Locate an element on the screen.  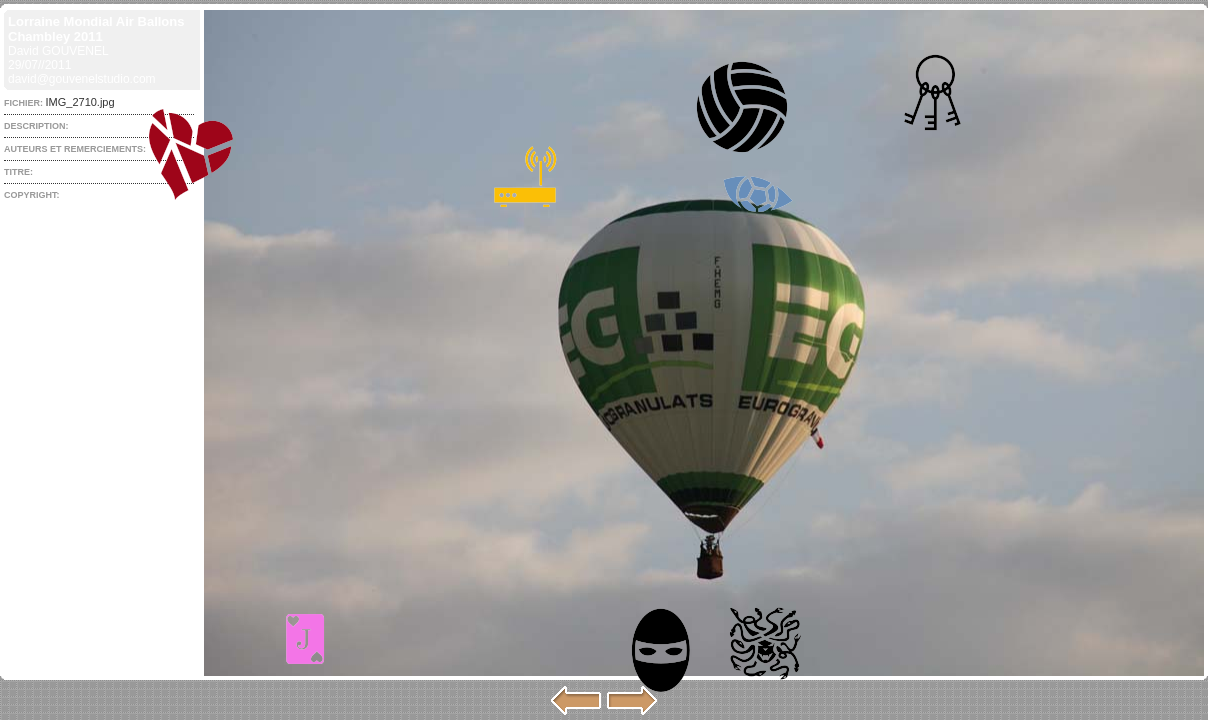
activate enhanced vision or perception ability is located at coordinates (758, 196).